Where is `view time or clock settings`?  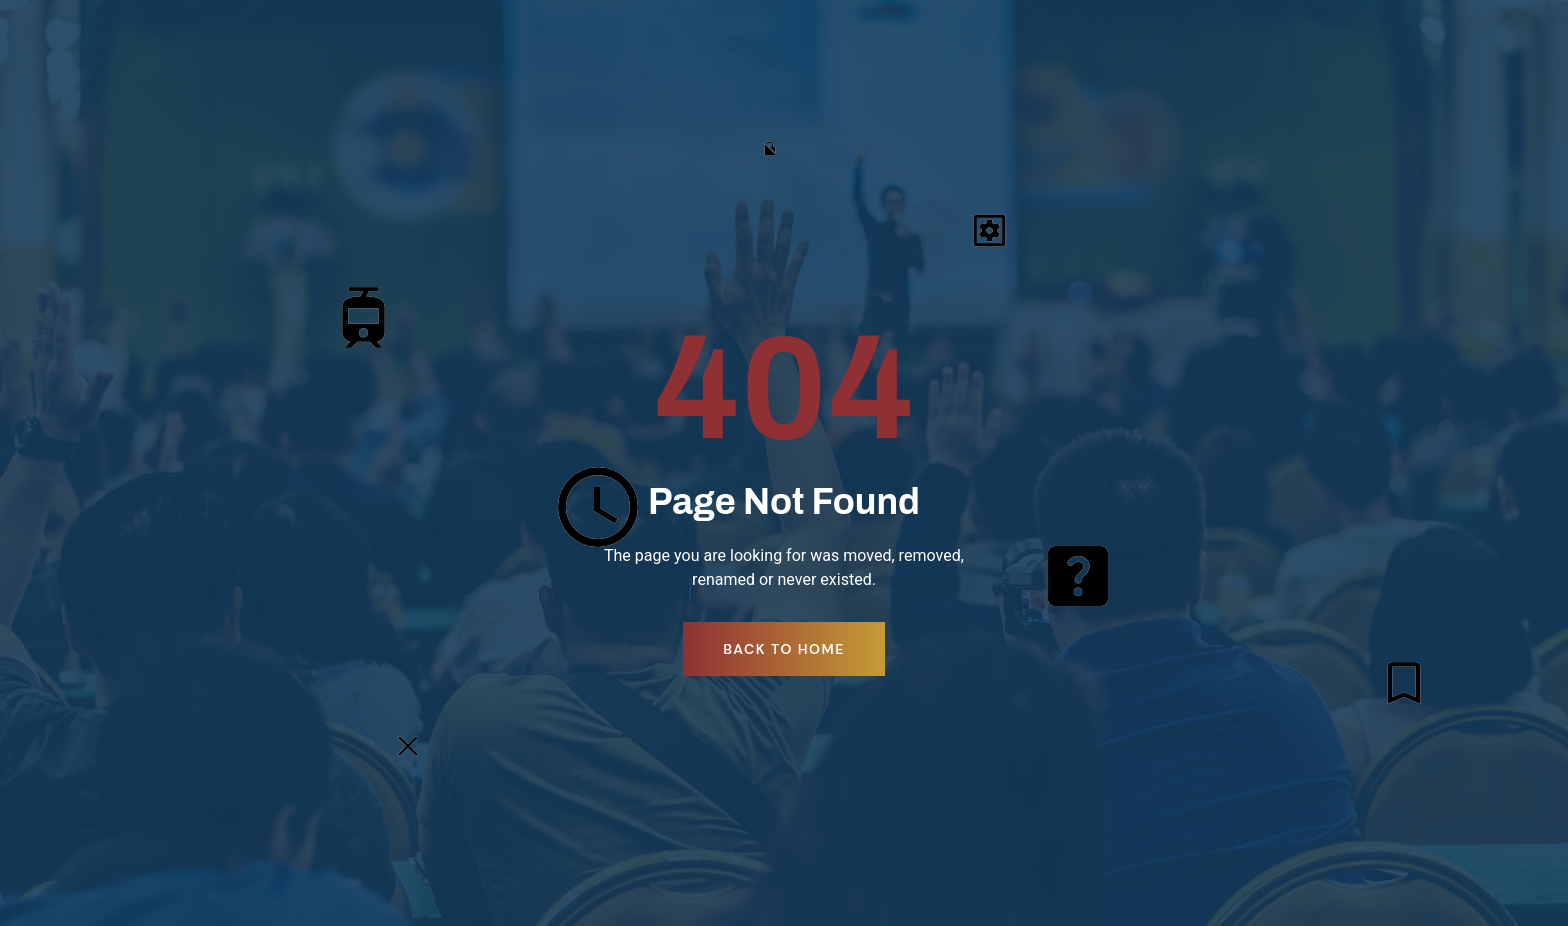 view time or clock settings is located at coordinates (598, 507).